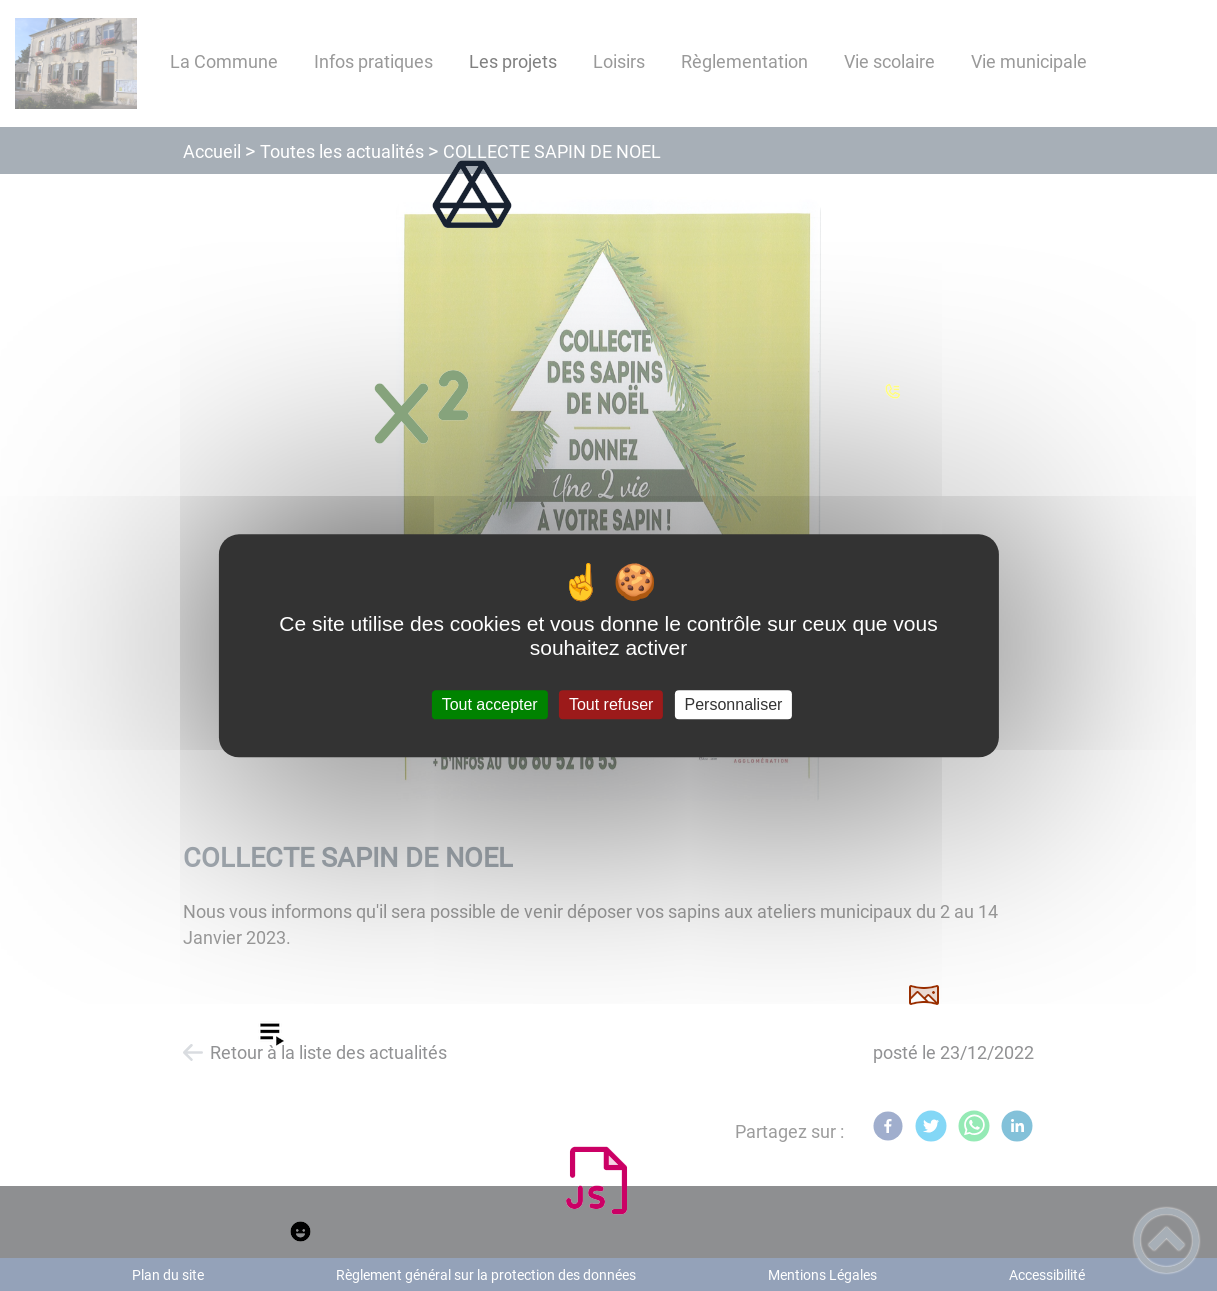  What do you see at coordinates (924, 995) in the screenshot?
I see `view panorama or wide-angle photos` at bounding box center [924, 995].